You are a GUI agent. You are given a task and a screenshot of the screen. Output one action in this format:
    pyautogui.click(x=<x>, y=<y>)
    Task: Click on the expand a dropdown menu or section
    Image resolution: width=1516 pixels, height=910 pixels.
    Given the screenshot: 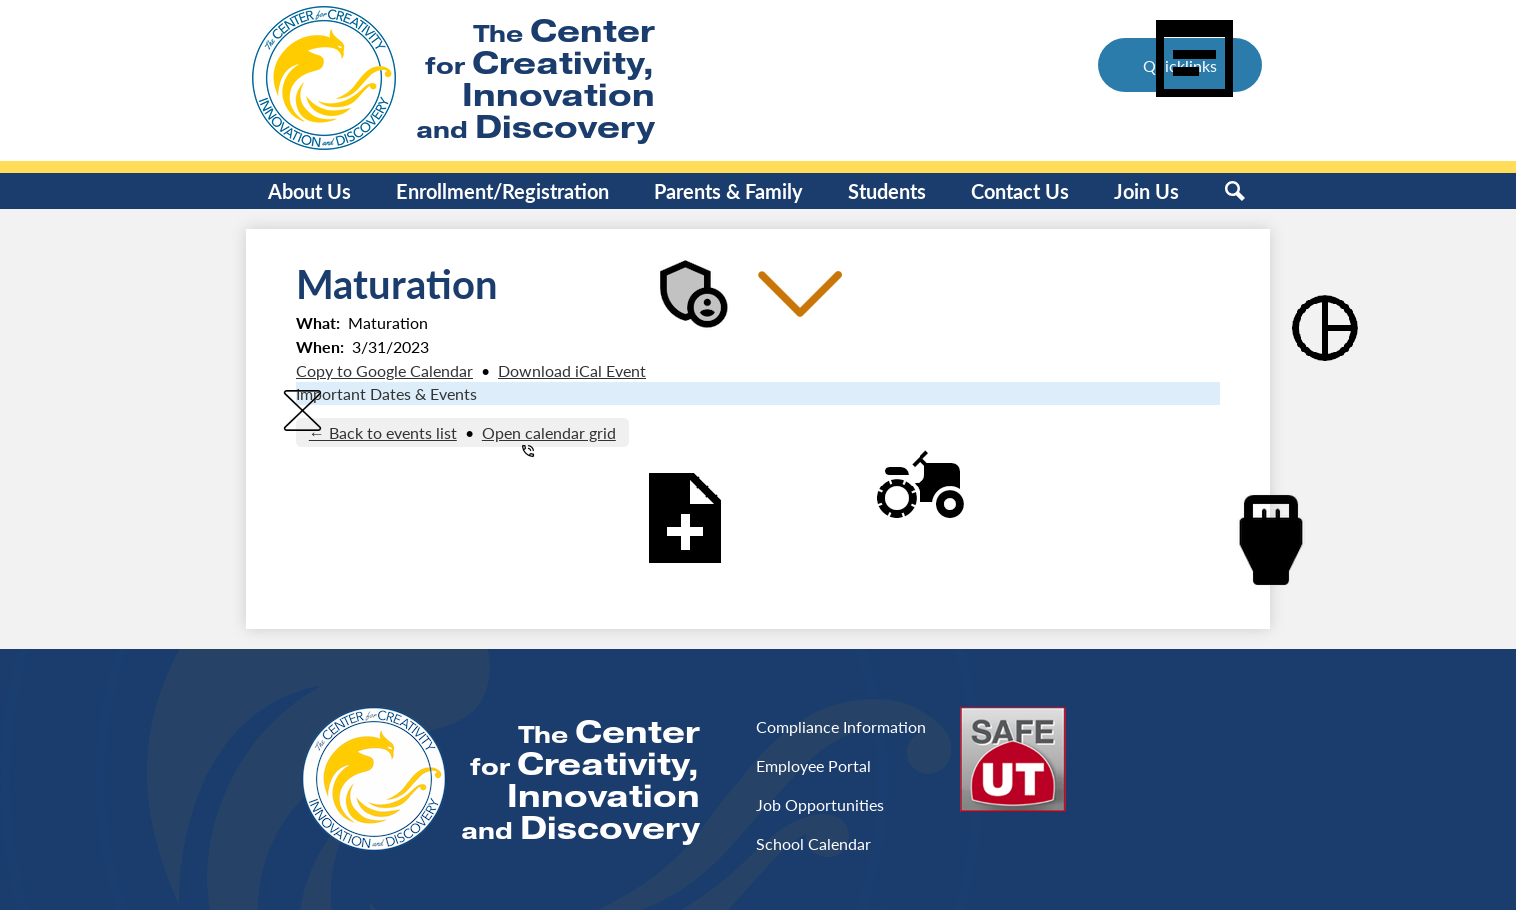 What is the action you would take?
    pyautogui.click(x=800, y=294)
    